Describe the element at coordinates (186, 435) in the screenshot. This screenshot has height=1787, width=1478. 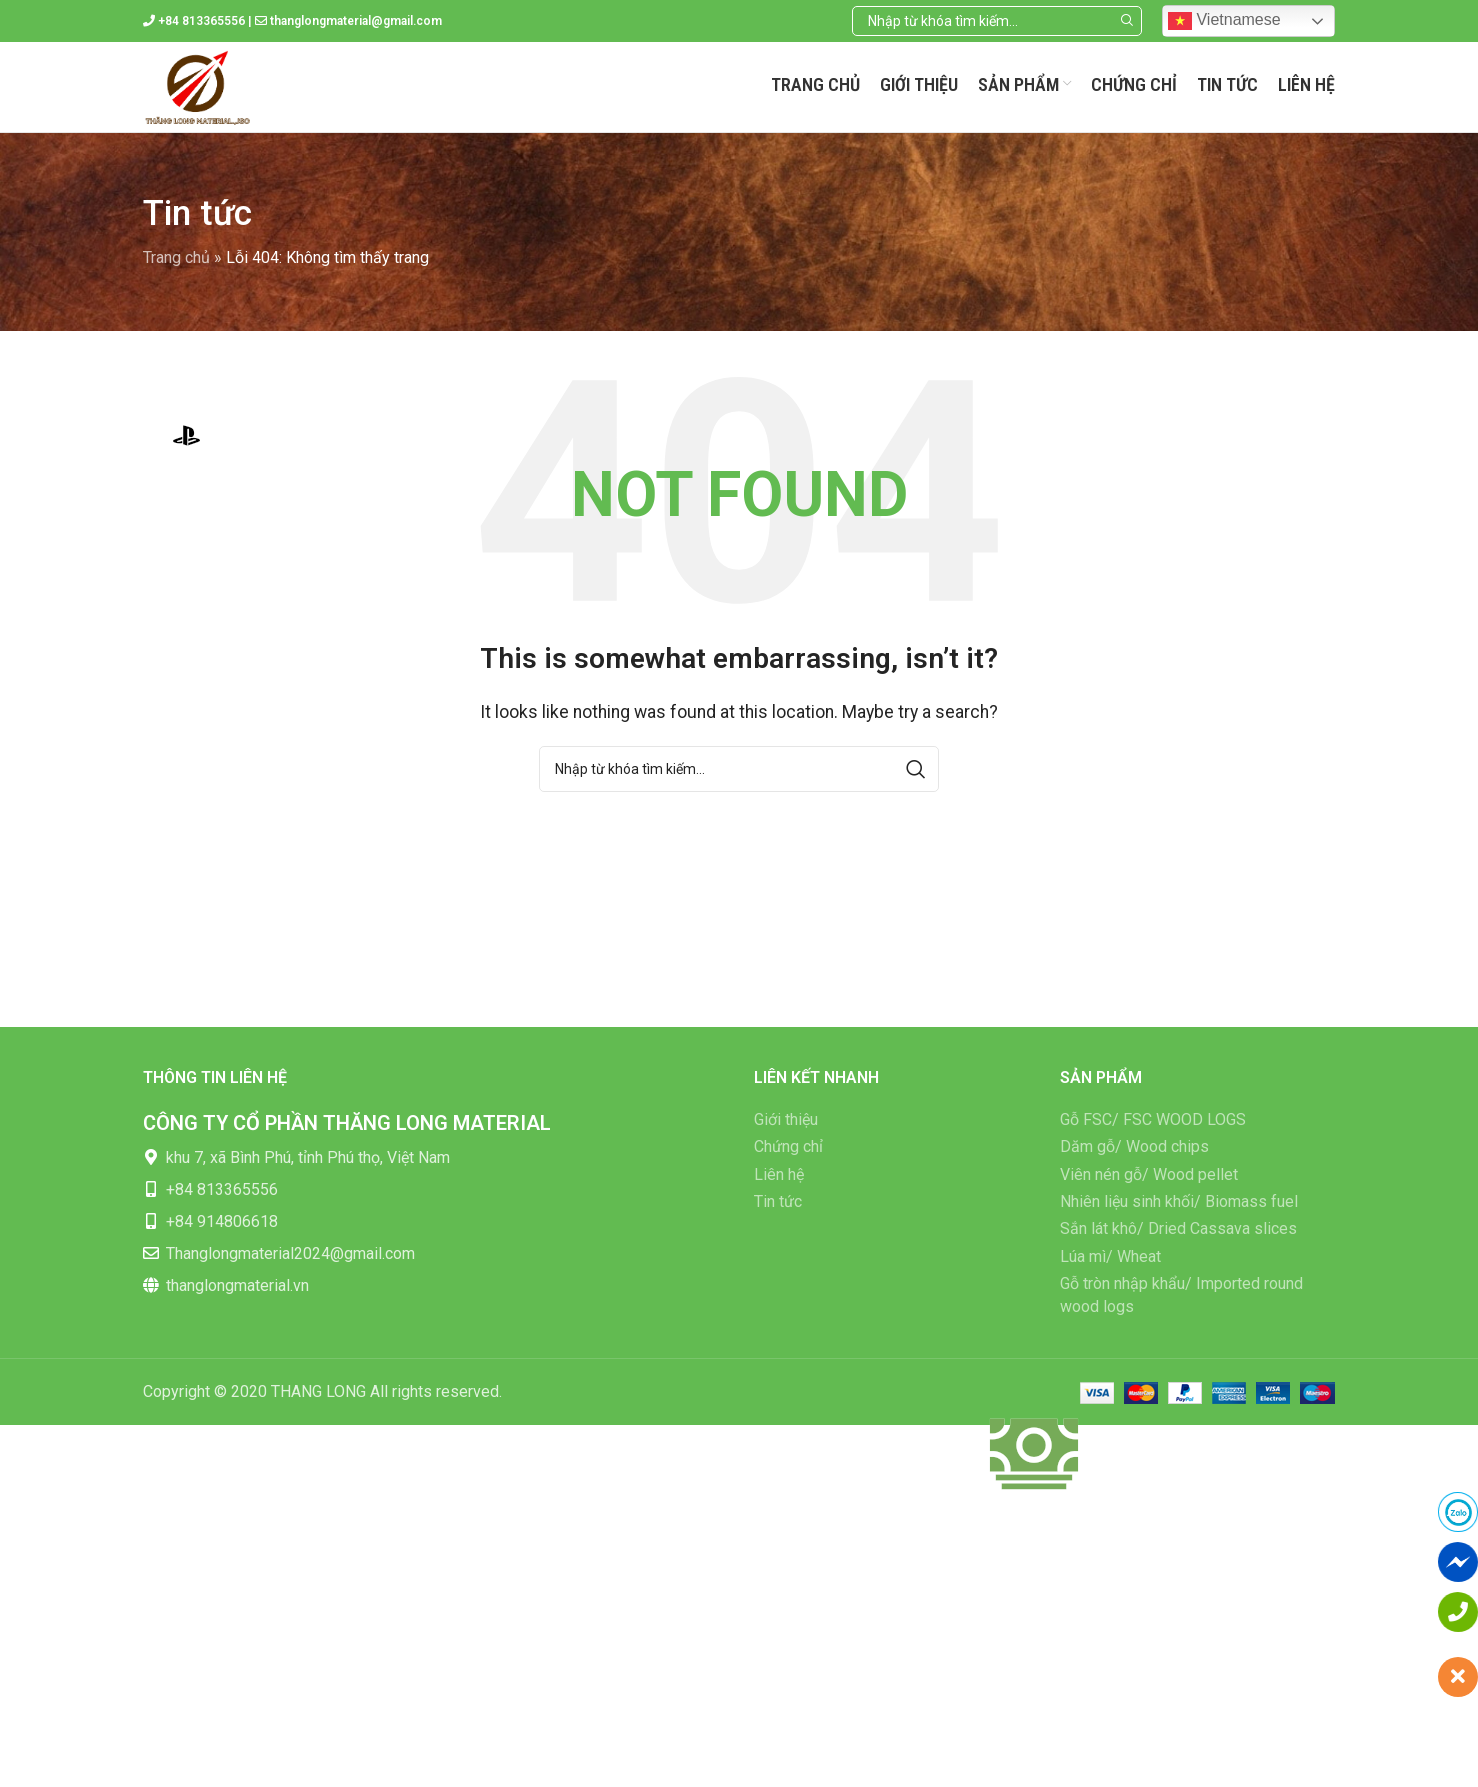
I see `playstation app or service` at that location.